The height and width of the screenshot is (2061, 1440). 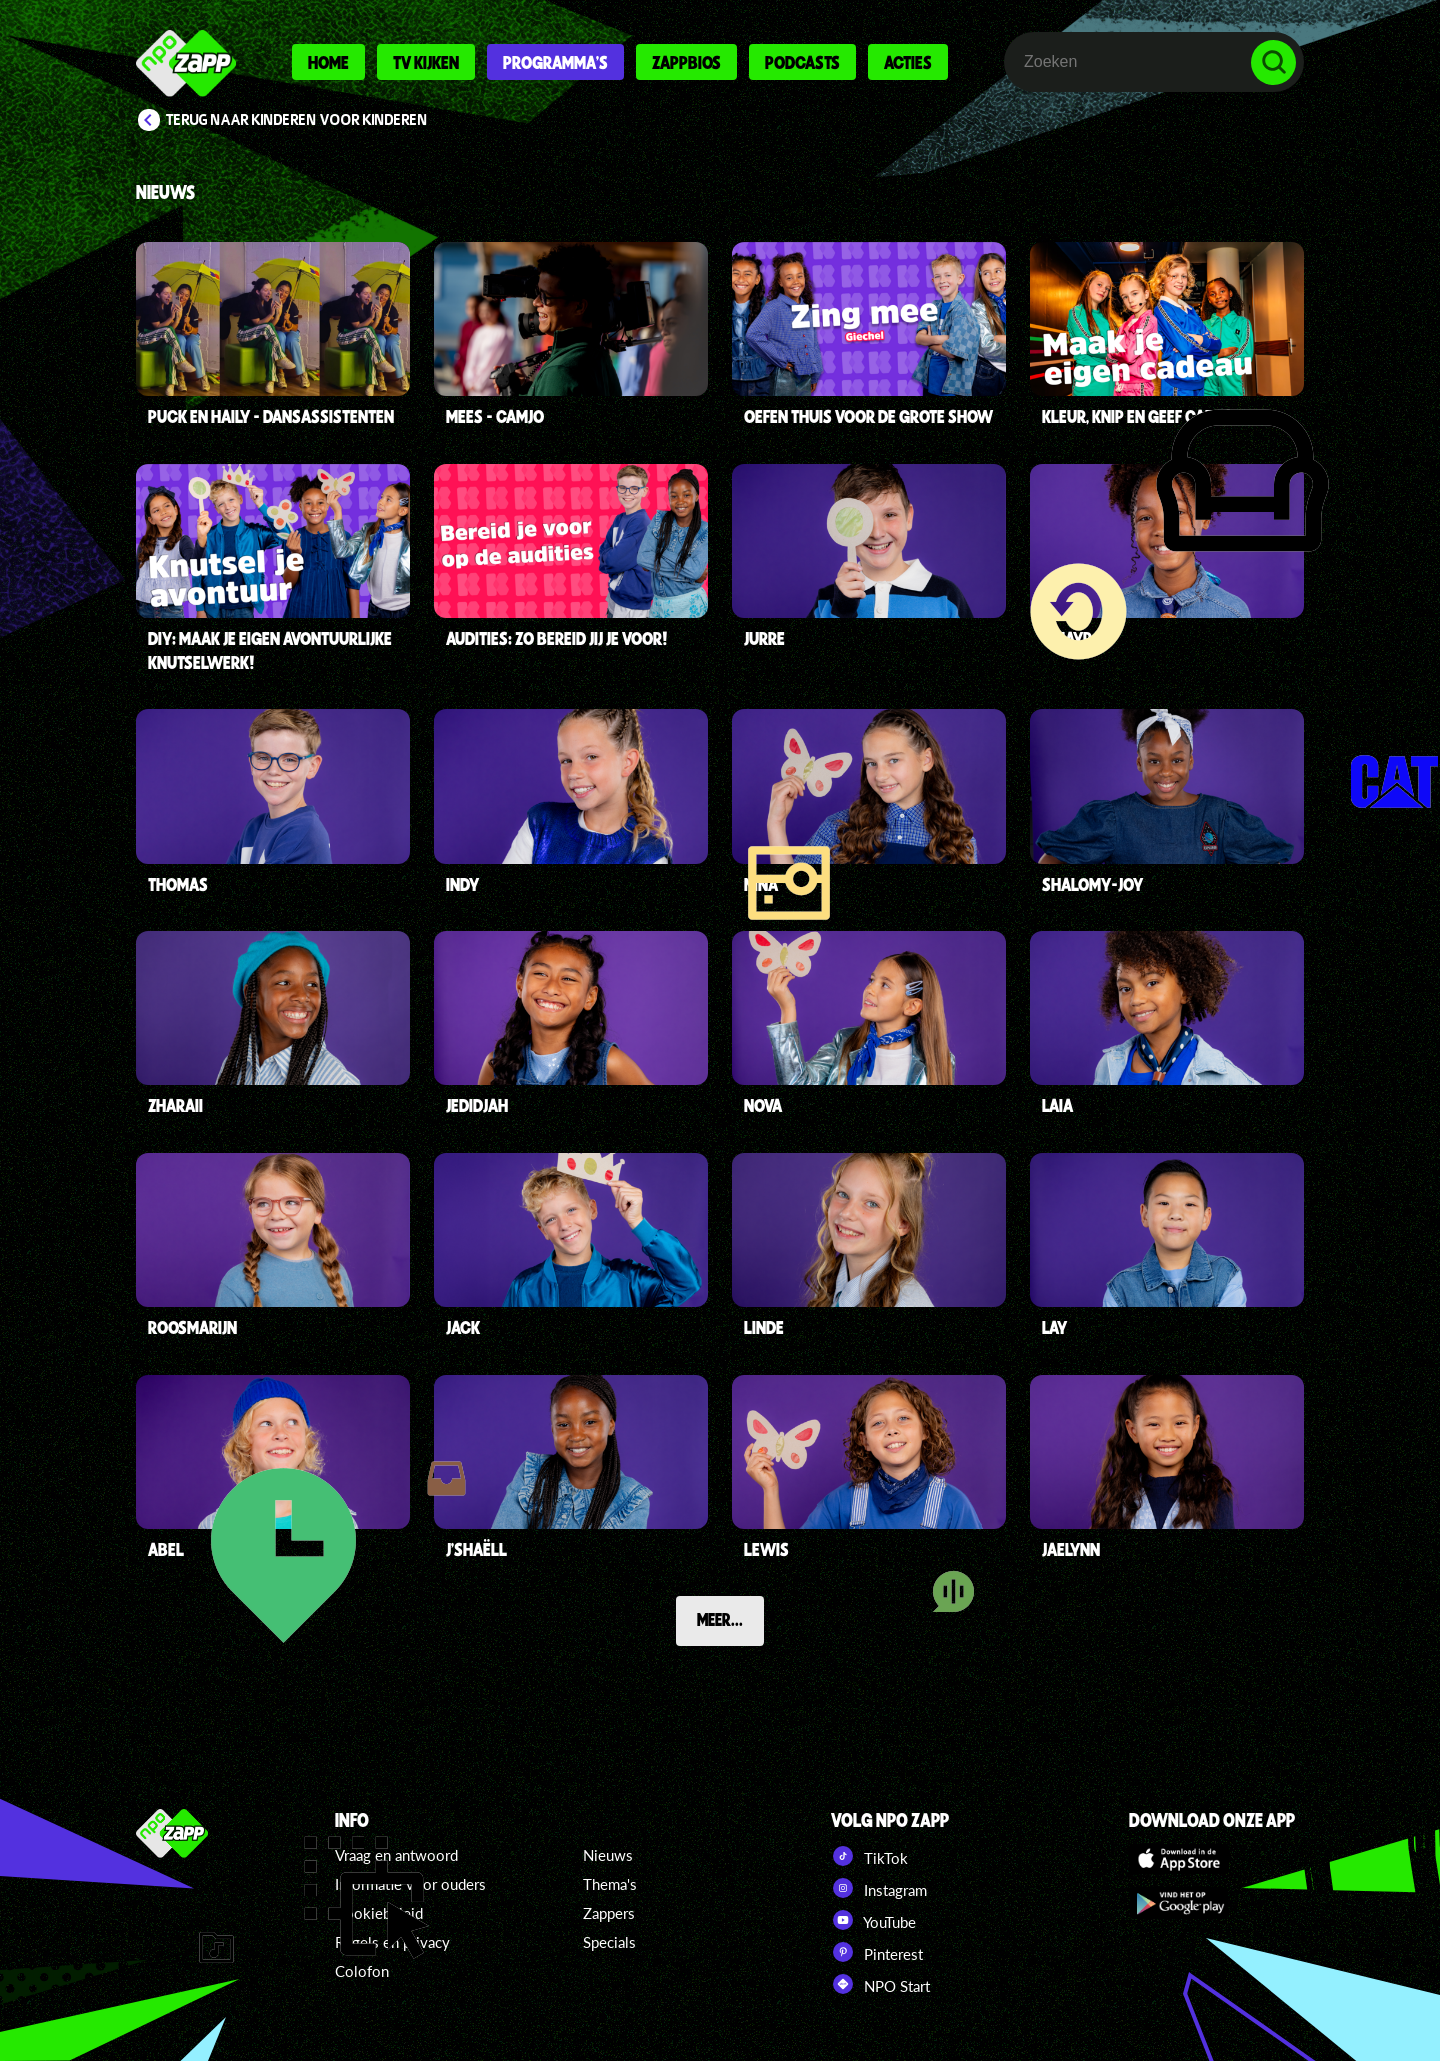 What do you see at coordinates (789, 883) in the screenshot?
I see `start a presentation or slideshow` at bounding box center [789, 883].